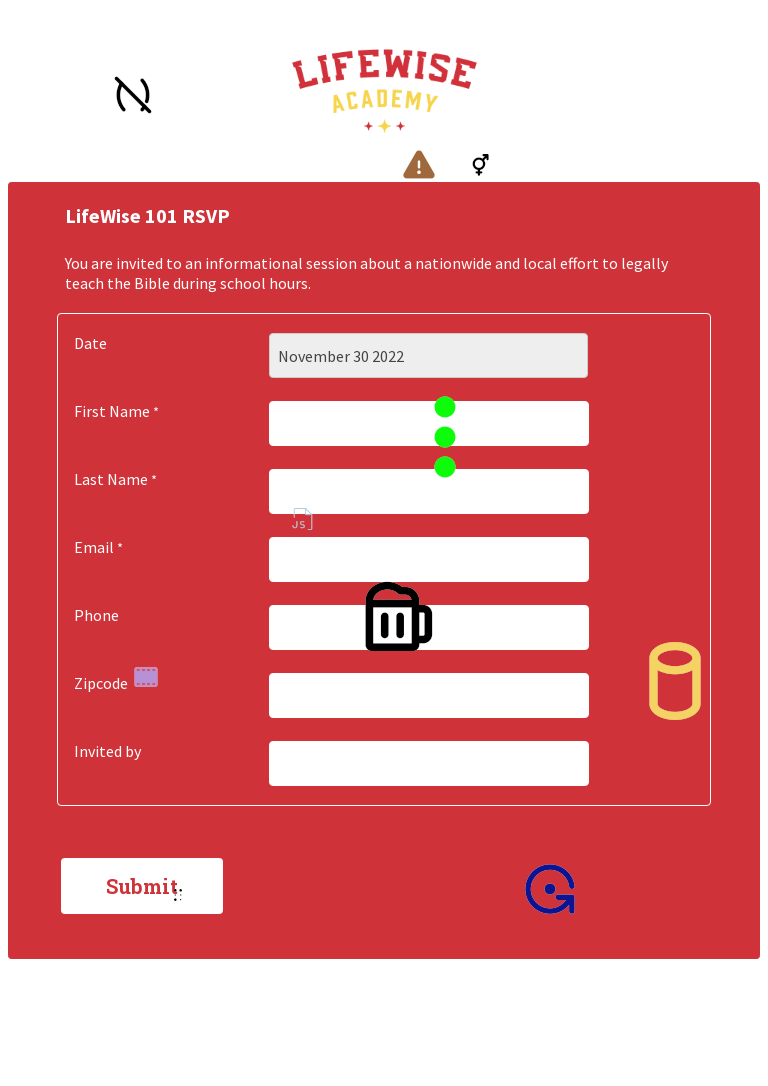 This screenshot has height=1086, width=768. I want to click on a javascript file in your project, so click(303, 519).